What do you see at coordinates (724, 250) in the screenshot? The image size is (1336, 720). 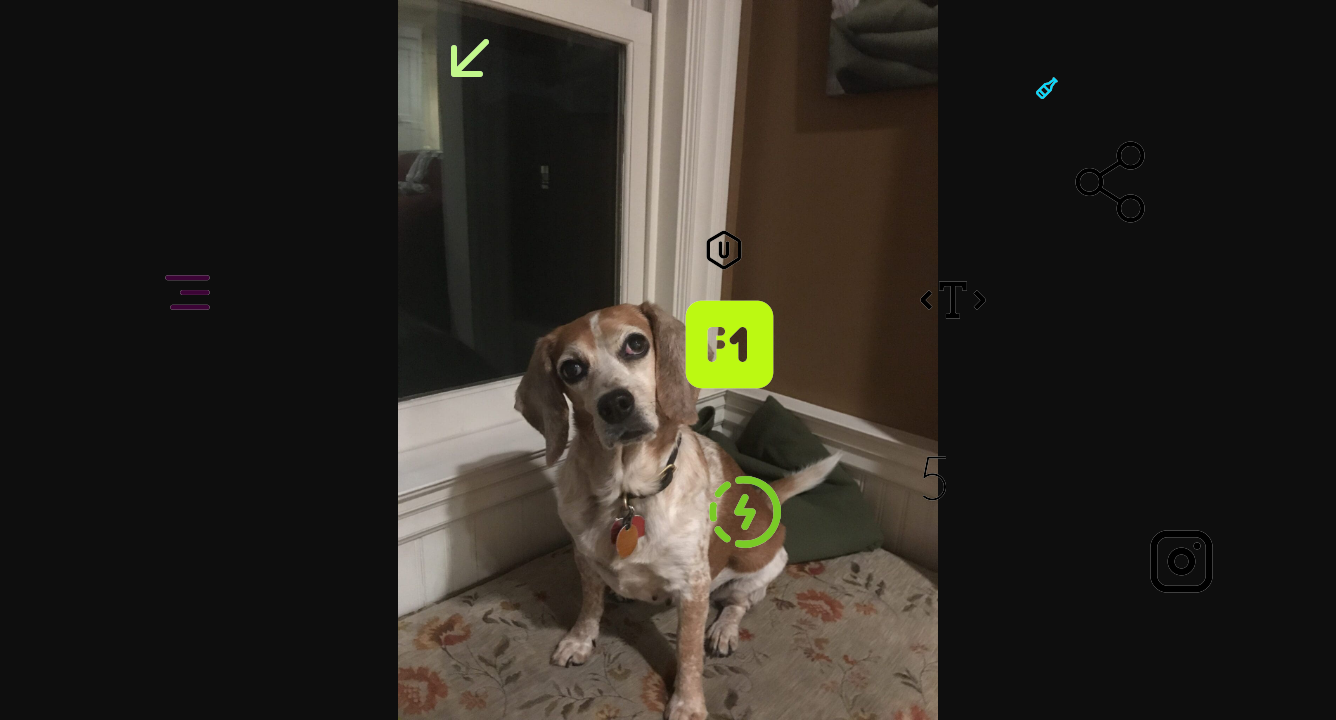 I see `indicates a user or account badge` at bounding box center [724, 250].